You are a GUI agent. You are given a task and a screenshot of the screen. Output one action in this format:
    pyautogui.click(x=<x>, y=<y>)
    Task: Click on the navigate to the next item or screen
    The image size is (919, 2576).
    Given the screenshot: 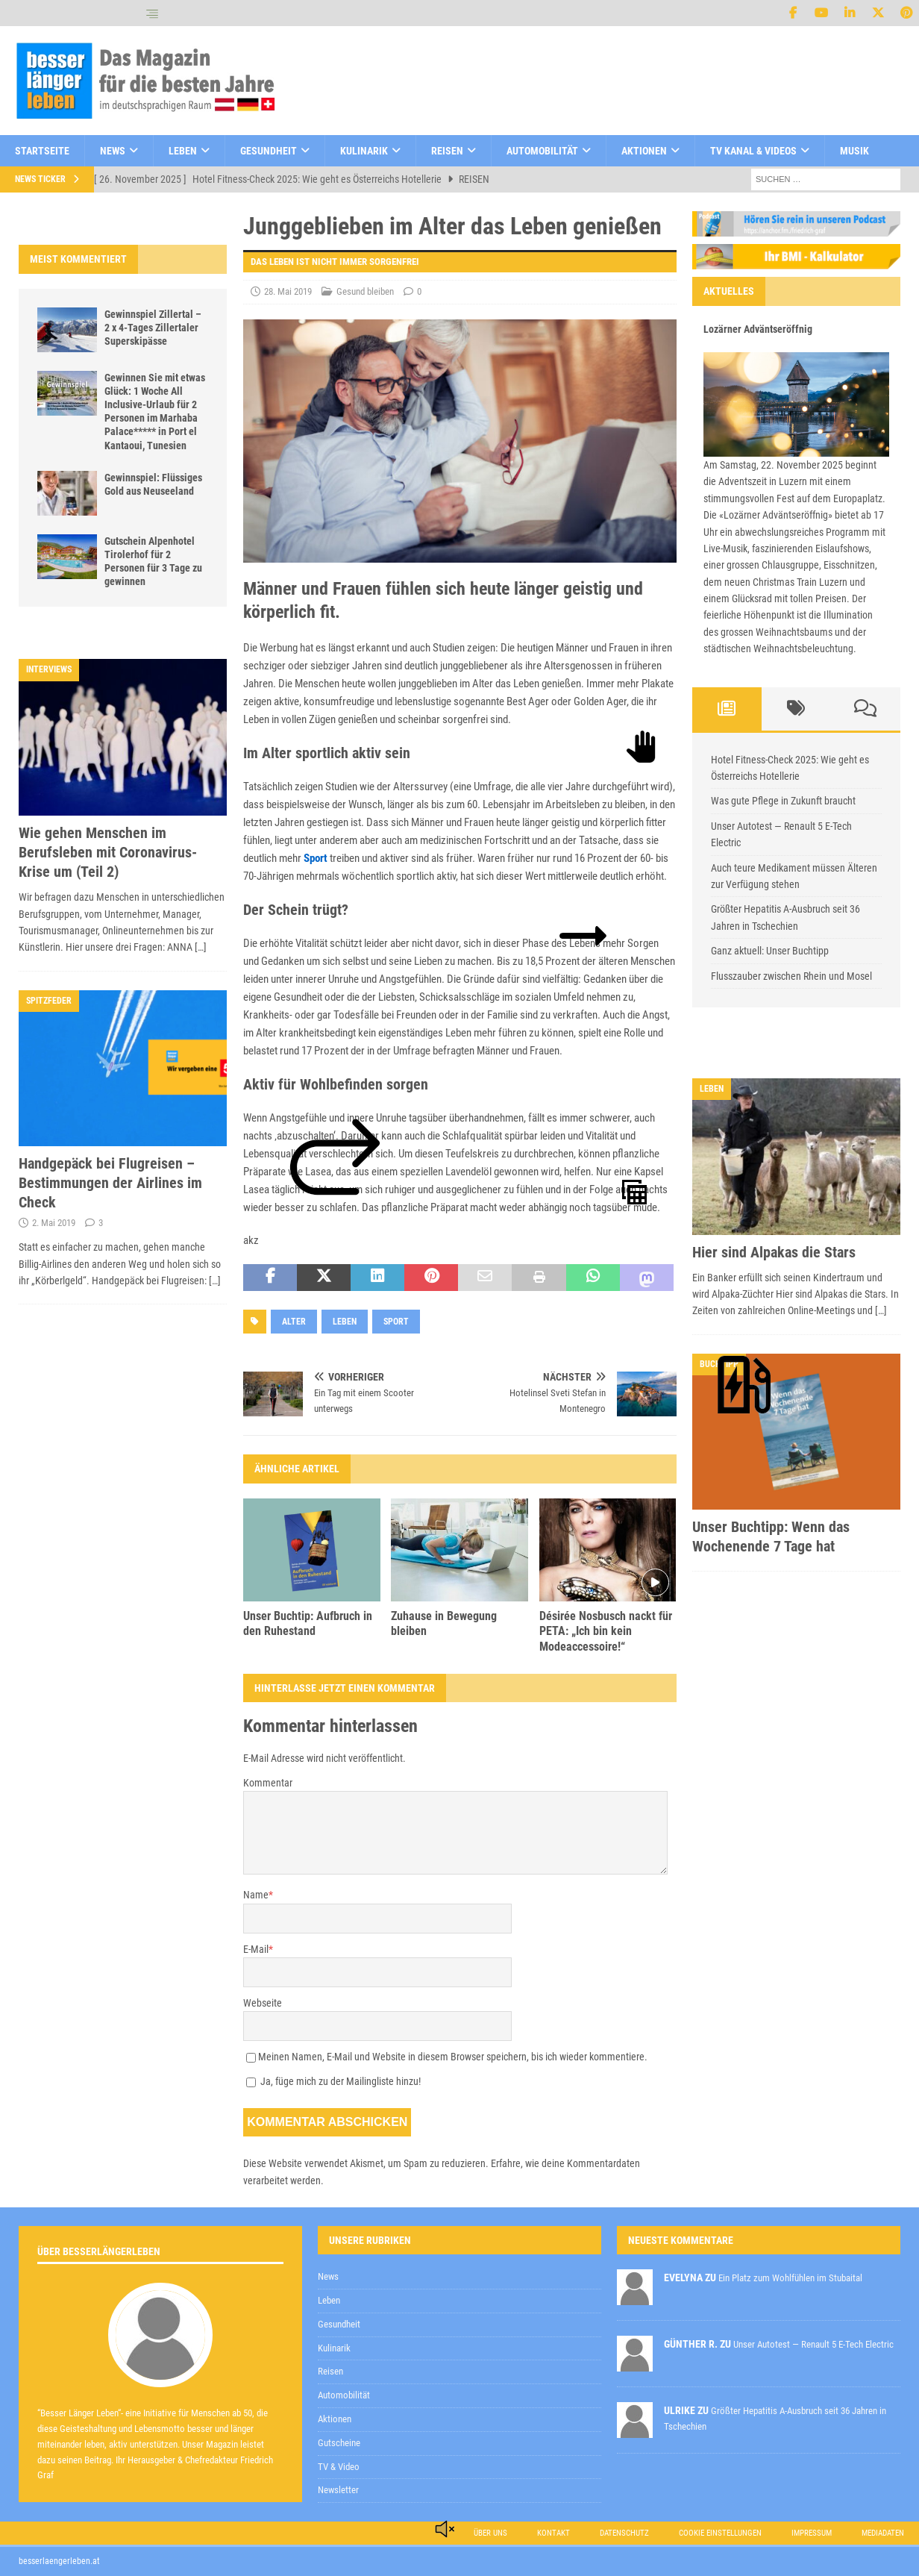 What is the action you would take?
    pyautogui.click(x=583, y=936)
    